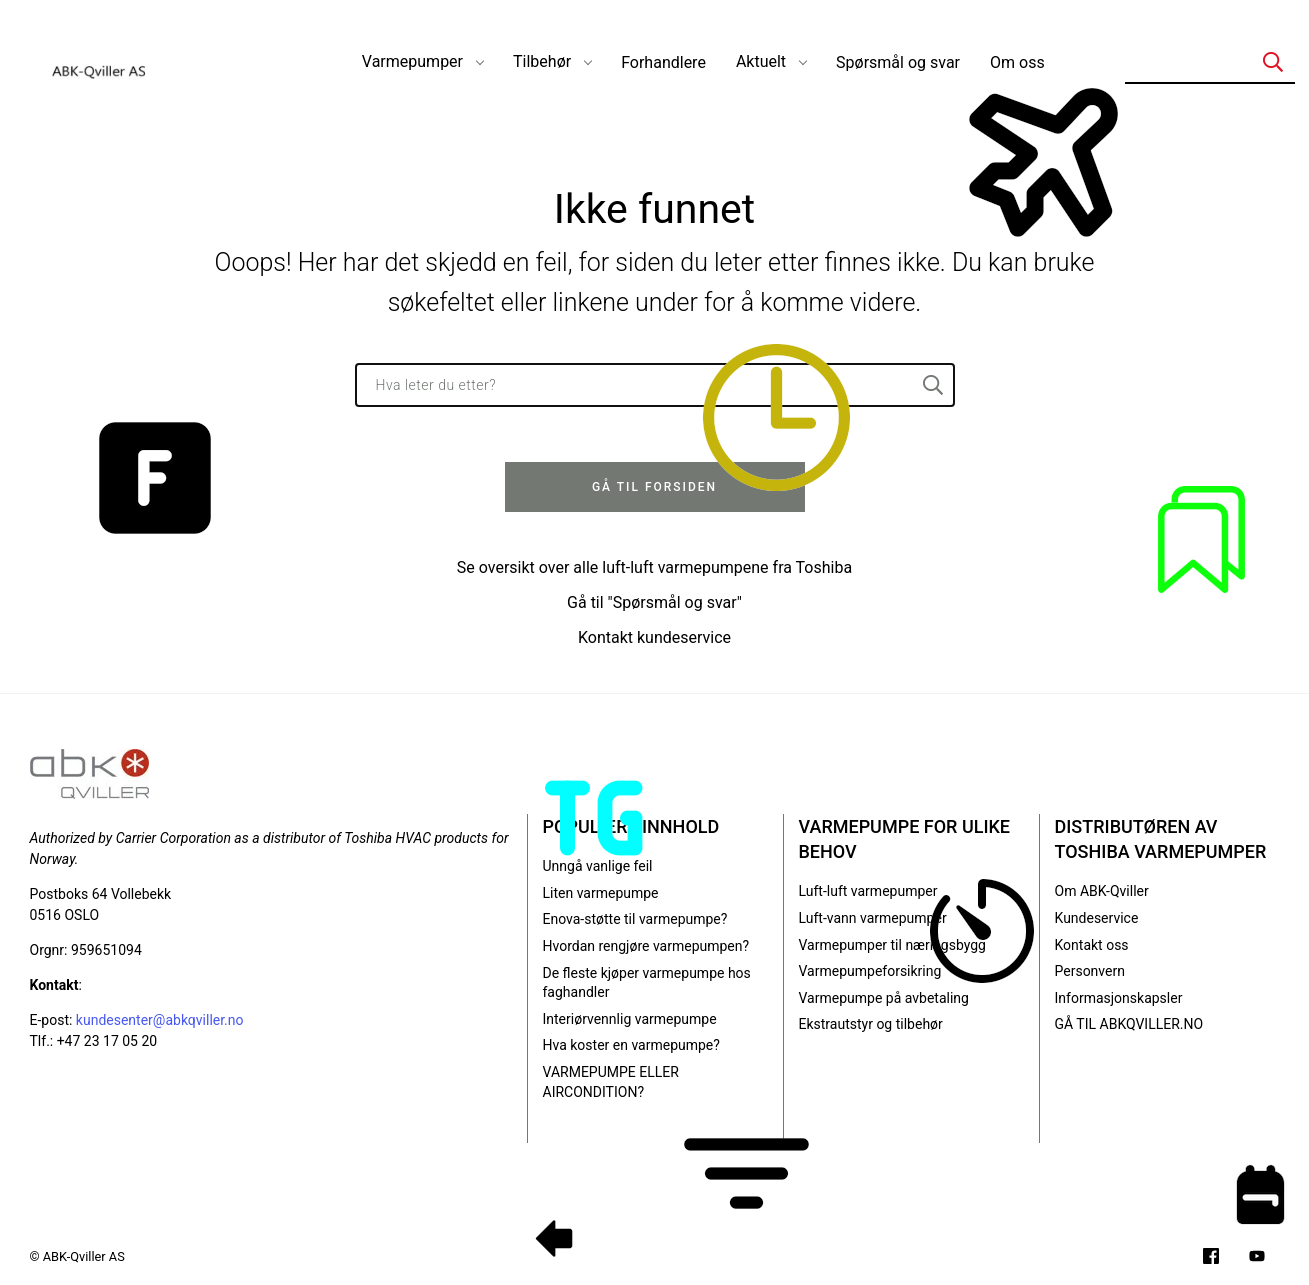 The width and height of the screenshot is (1309, 1285). What do you see at coordinates (982, 931) in the screenshot?
I see `set a countdown timer` at bounding box center [982, 931].